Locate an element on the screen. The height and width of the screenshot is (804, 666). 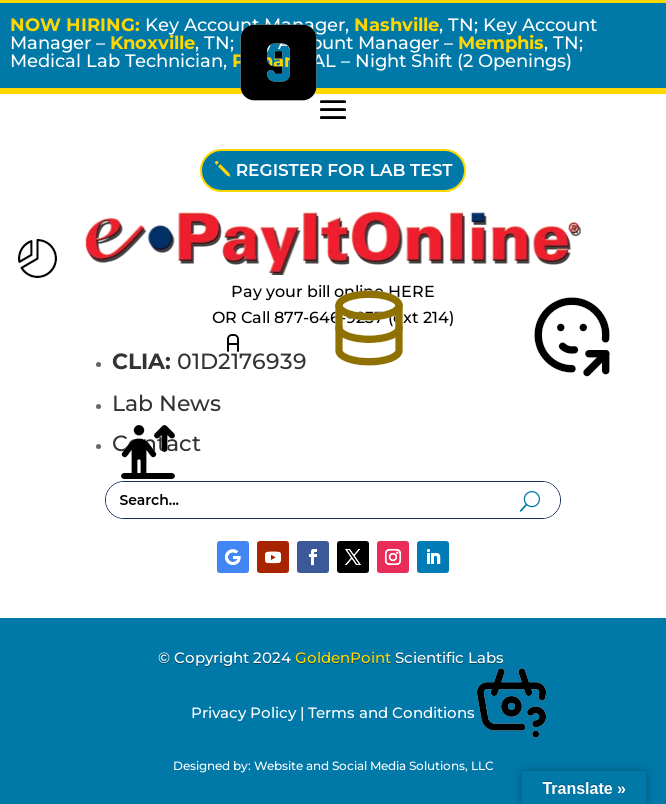
check order status or details is located at coordinates (511, 699).